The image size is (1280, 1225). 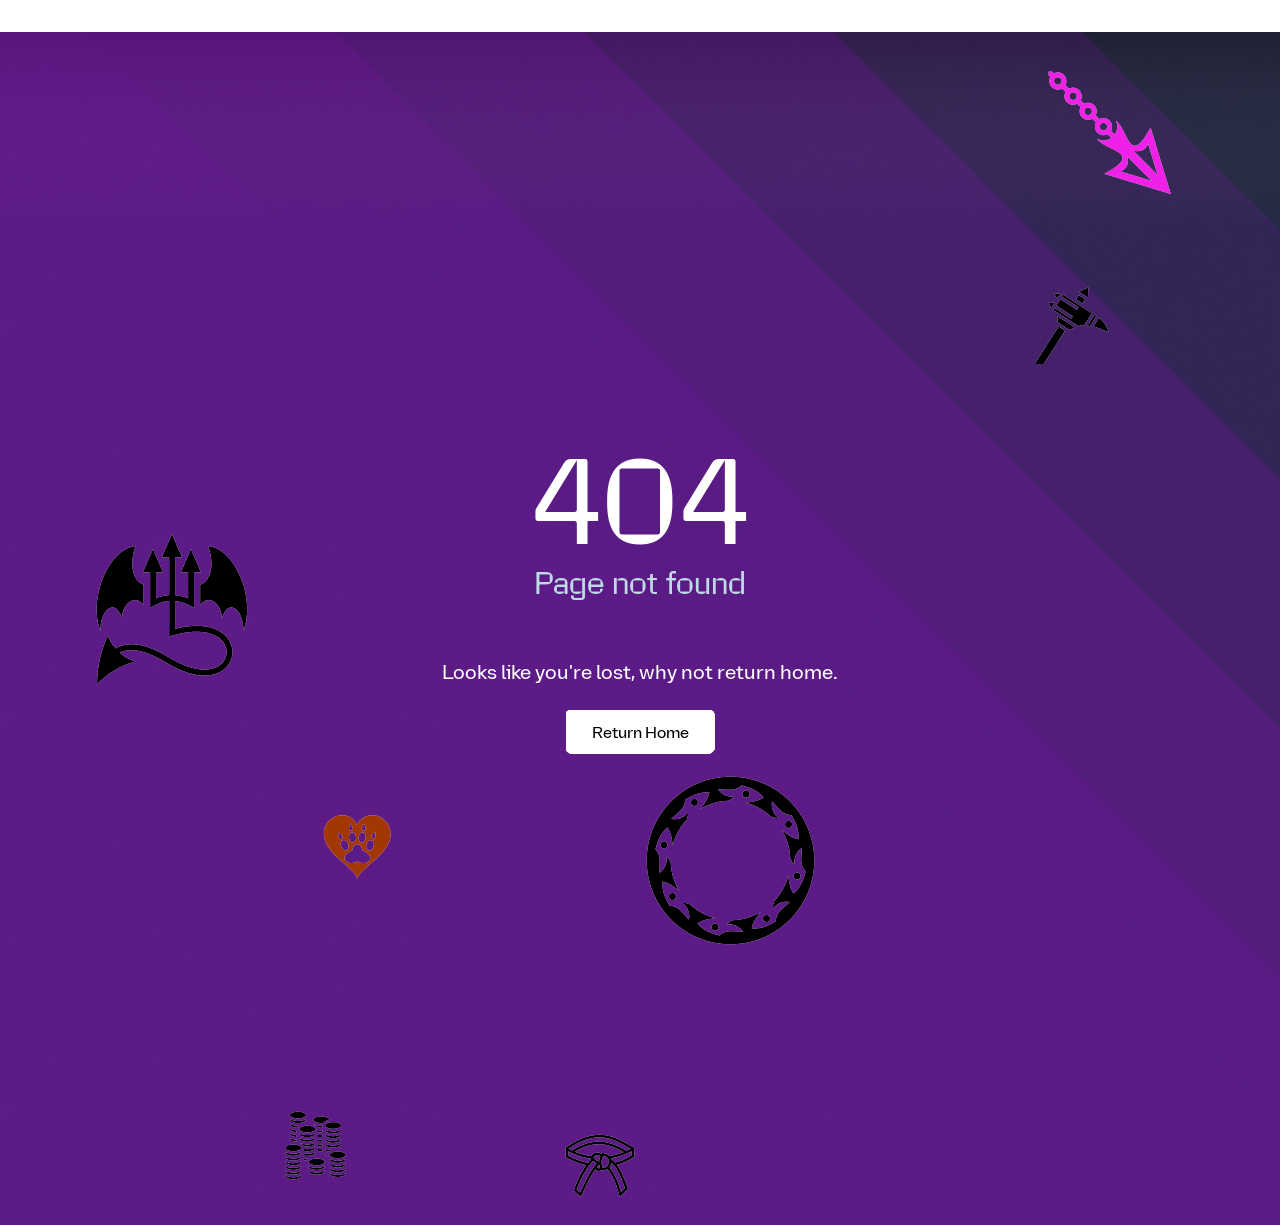 What do you see at coordinates (600, 1163) in the screenshot?
I see `indicates martial arts or karate-related content` at bounding box center [600, 1163].